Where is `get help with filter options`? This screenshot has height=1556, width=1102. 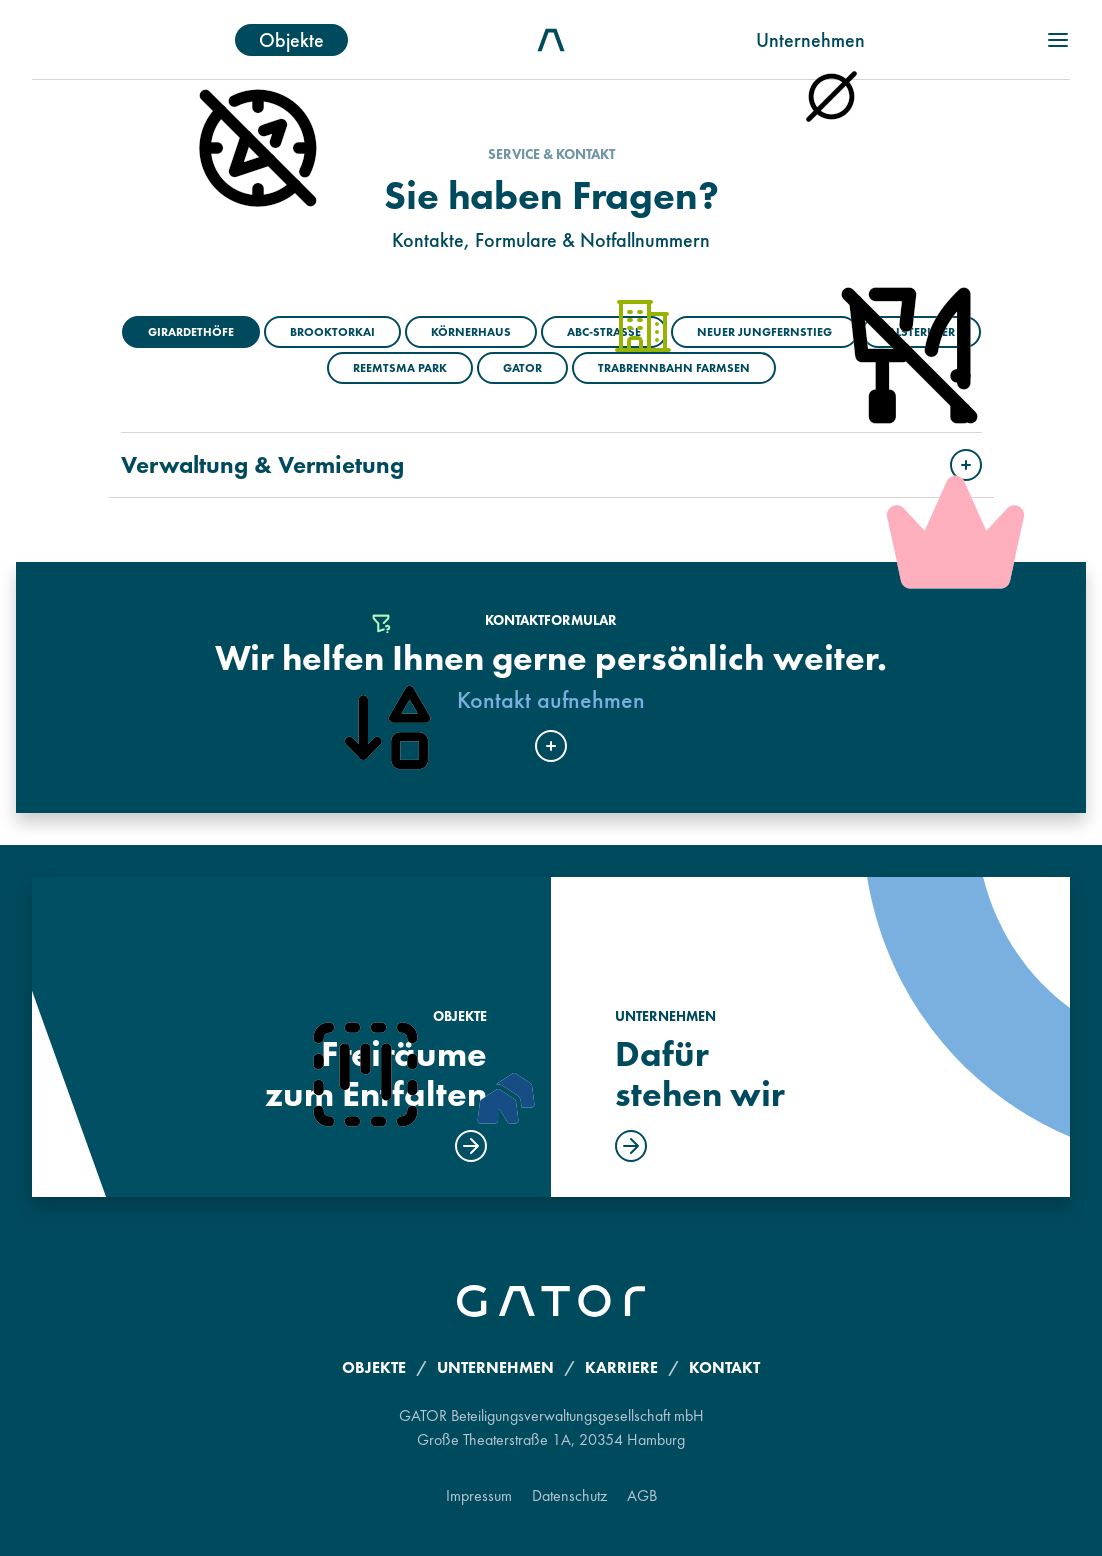 get help with filter options is located at coordinates (381, 623).